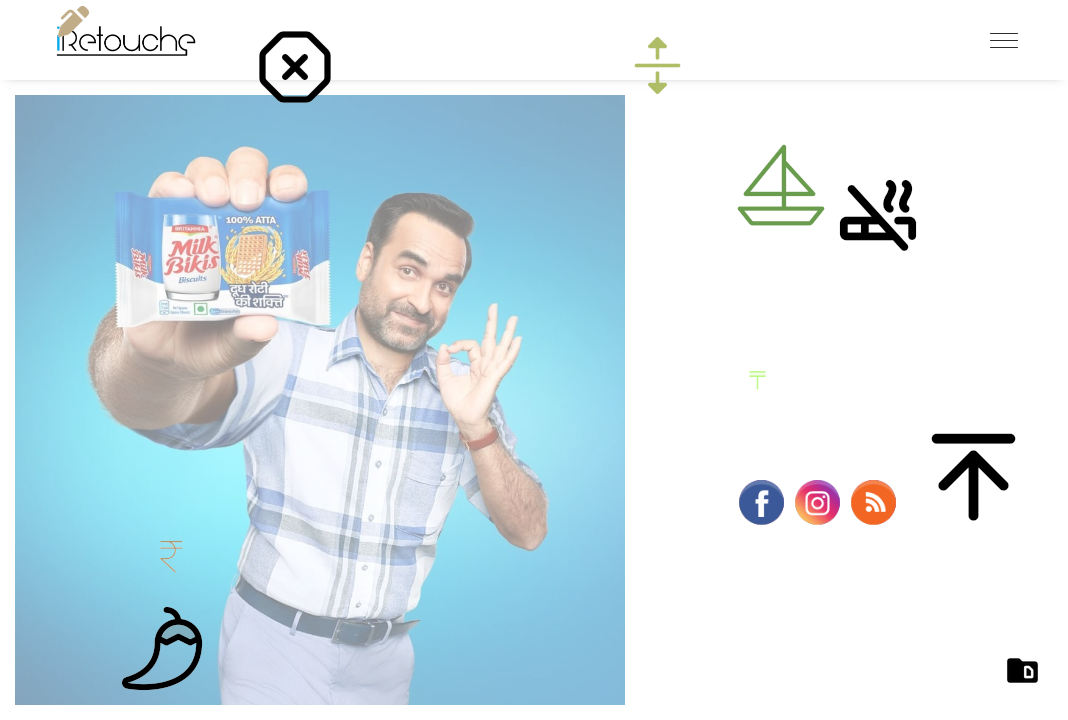 The width and height of the screenshot is (1068, 720). Describe the element at coordinates (170, 556) in the screenshot. I see `view price in Indian rupees` at that location.